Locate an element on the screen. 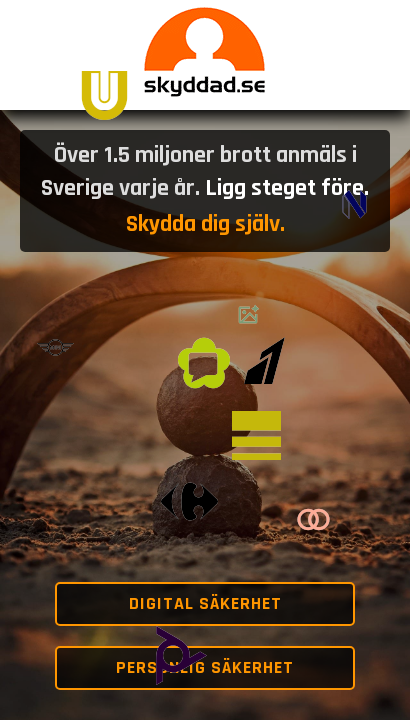 The image size is (410, 720). webrtc logo indicating real-time communication features is located at coordinates (204, 363).